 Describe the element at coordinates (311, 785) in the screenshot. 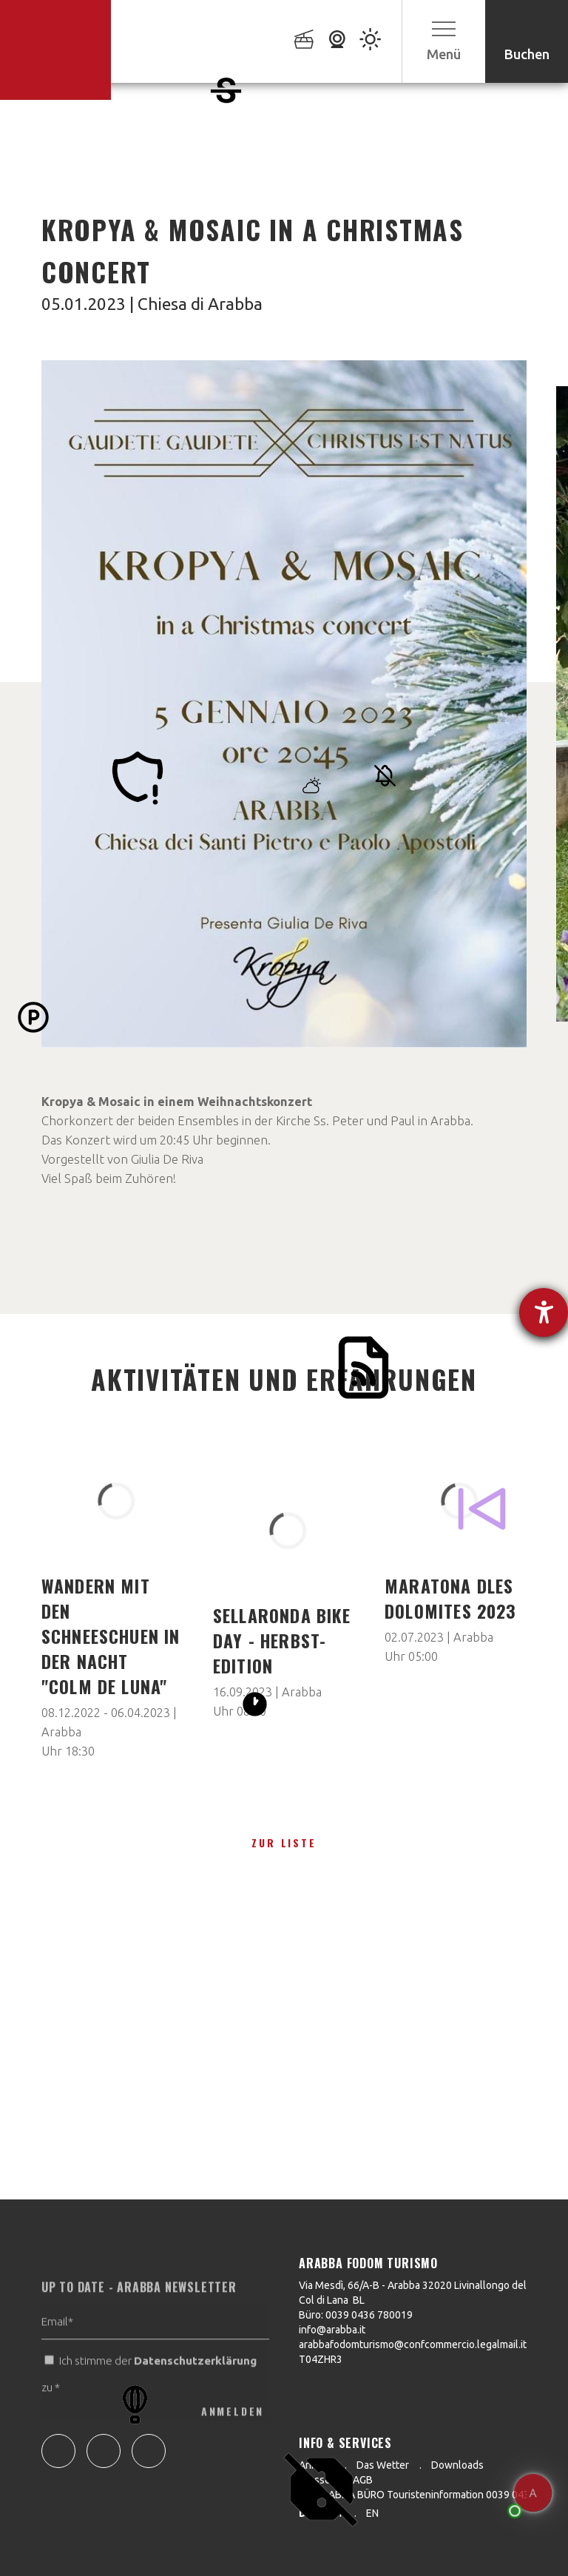

I see `indicates partly cloudy weather conditions` at that location.